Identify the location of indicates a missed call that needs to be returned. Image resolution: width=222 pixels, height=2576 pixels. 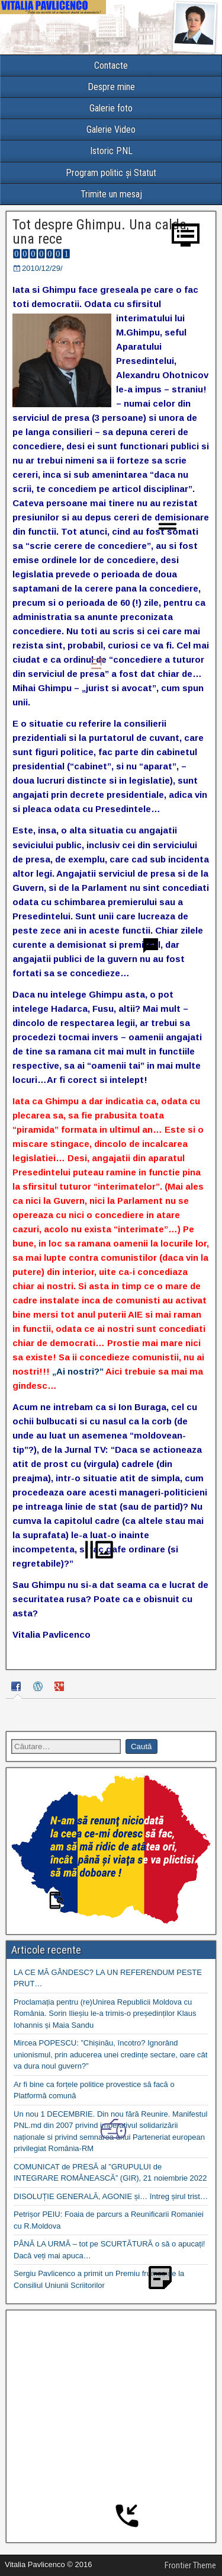
(127, 2516).